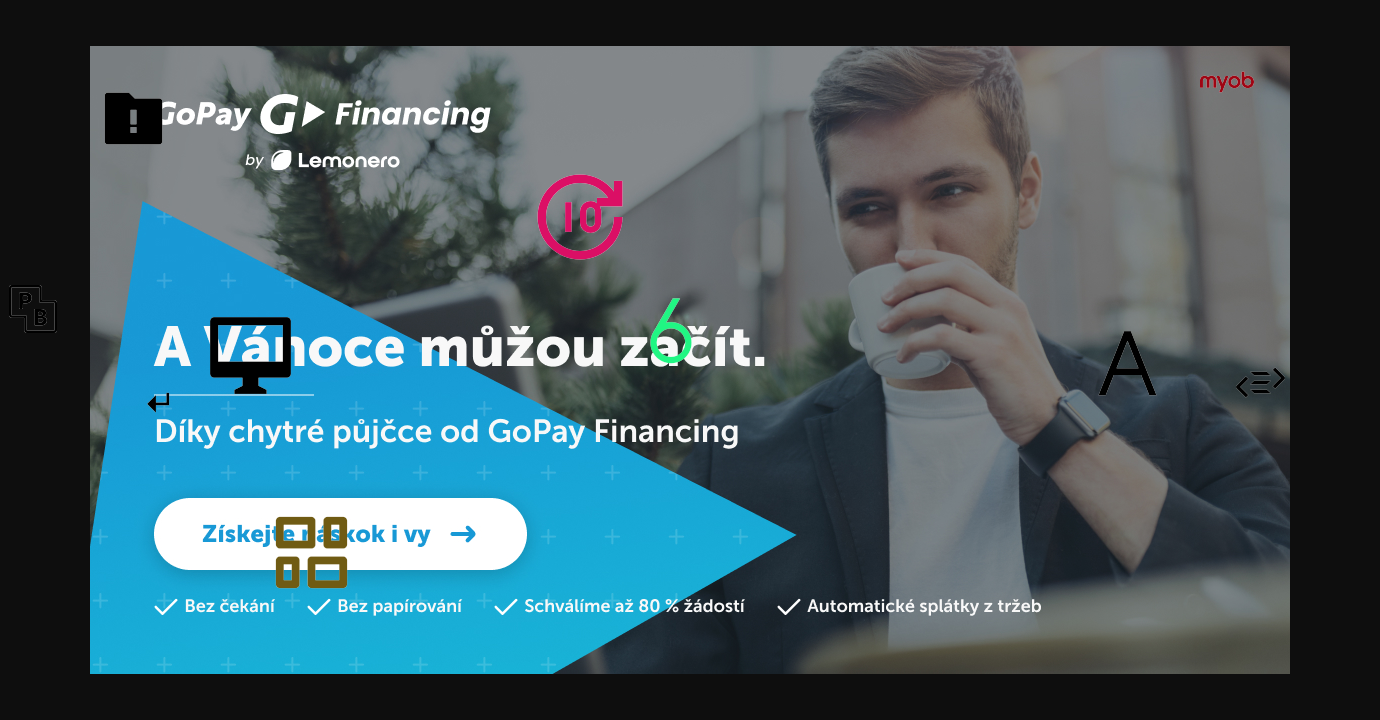 The height and width of the screenshot is (720, 1380). I want to click on change the font family in a text editor, so click(1127, 361).